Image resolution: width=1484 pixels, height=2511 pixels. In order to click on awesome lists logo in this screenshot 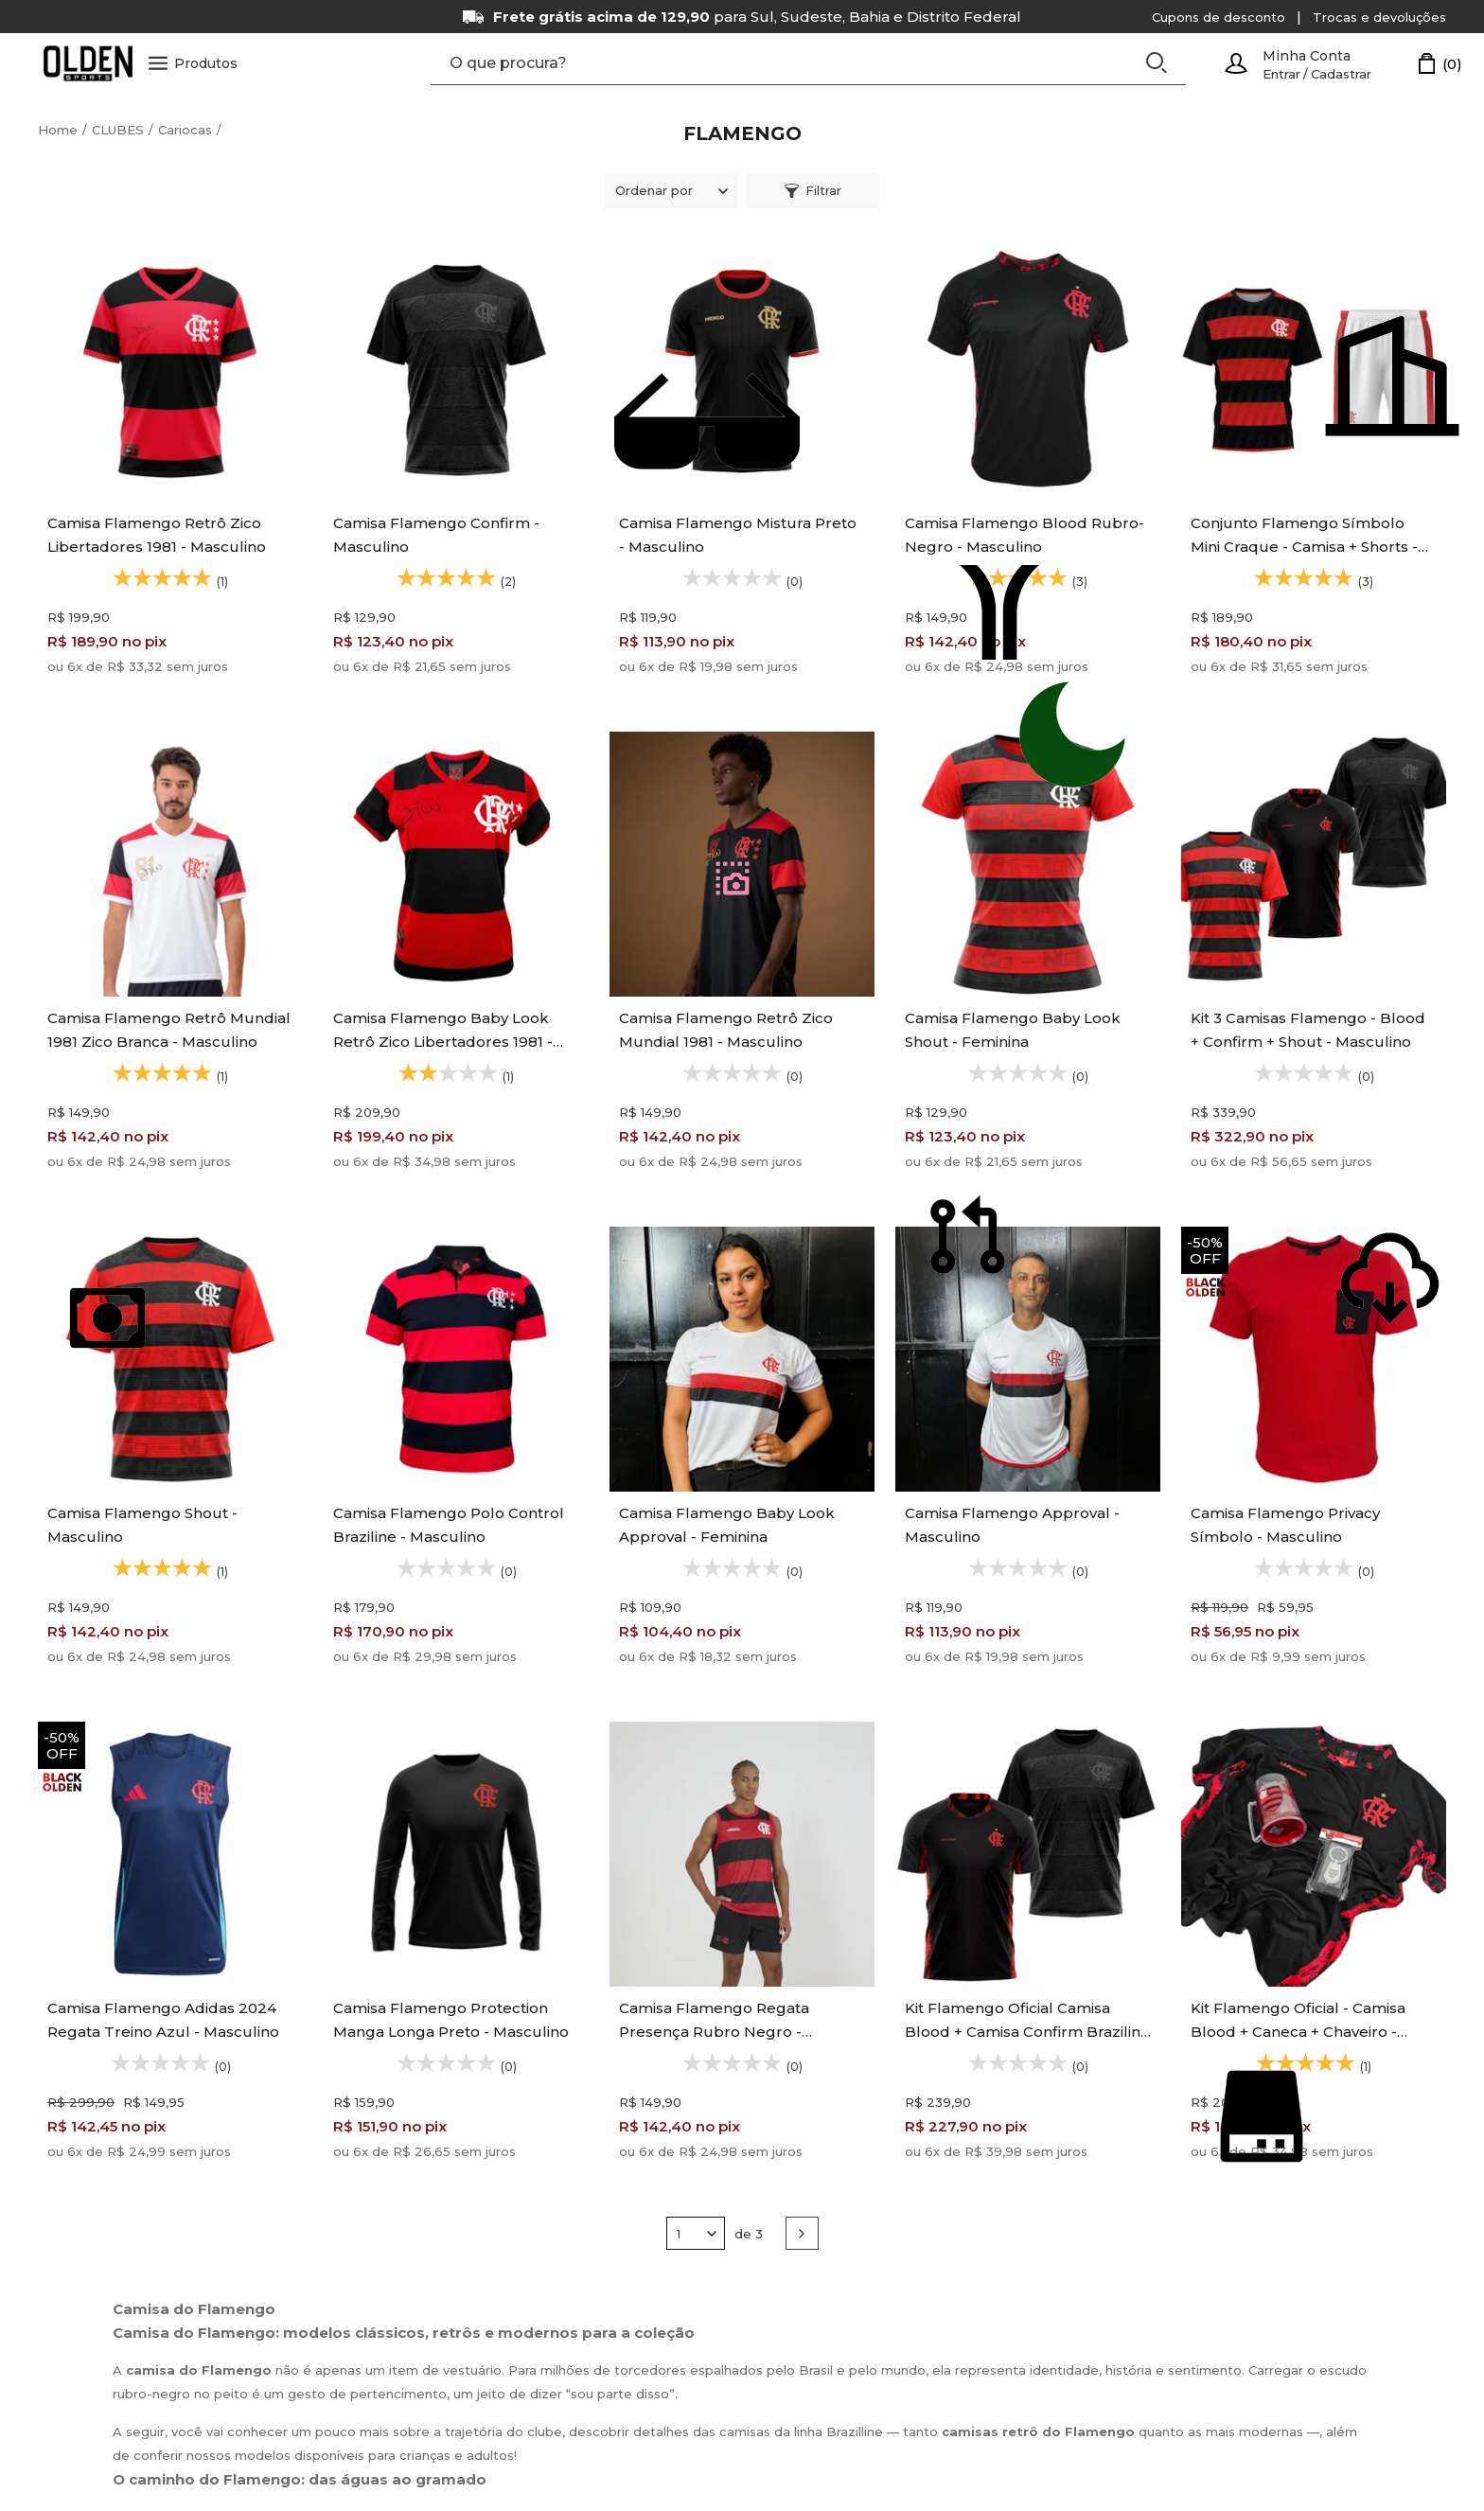, I will do `click(707, 421)`.